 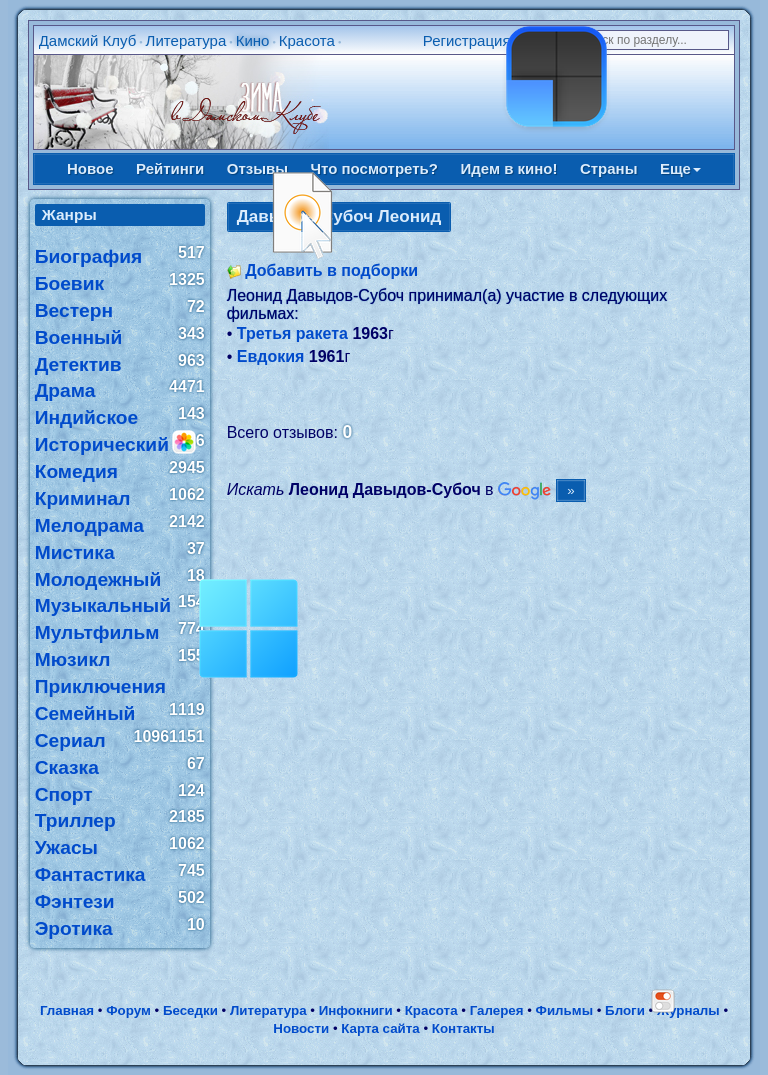 What do you see at coordinates (184, 442) in the screenshot?
I see `open the Photos app` at bounding box center [184, 442].